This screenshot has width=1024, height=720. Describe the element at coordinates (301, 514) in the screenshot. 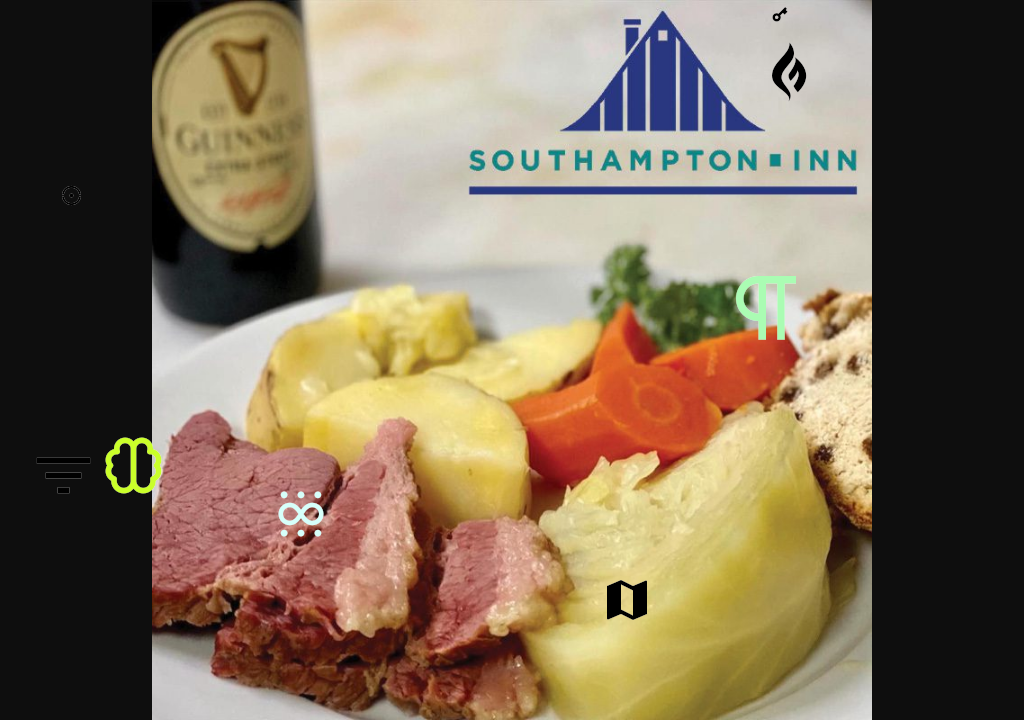

I see `indicates hazy weather conditions` at that location.